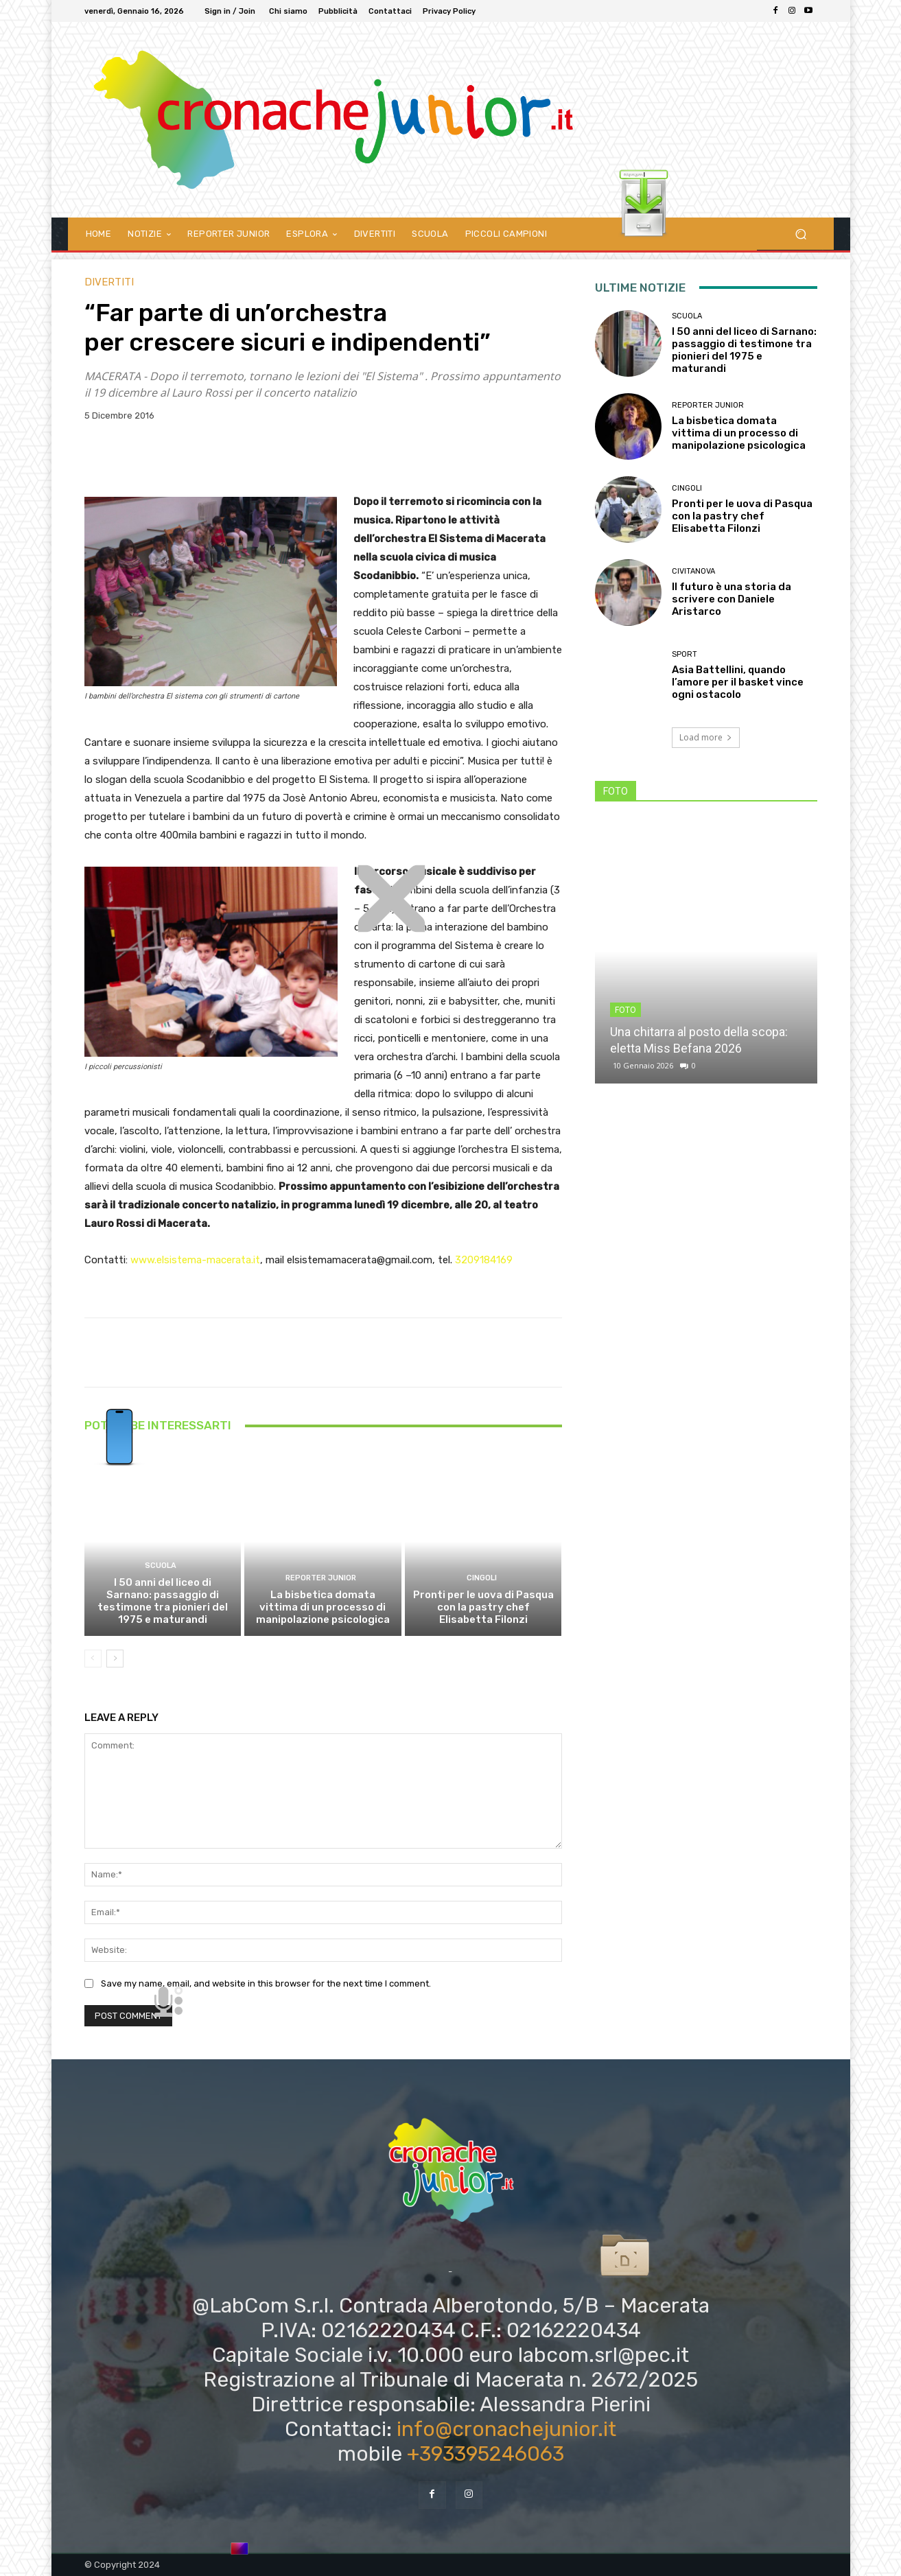 The width and height of the screenshot is (901, 2576). Describe the element at coordinates (168, 2000) in the screenshot. I see `microphone sensitivity set to medium level` at that location.